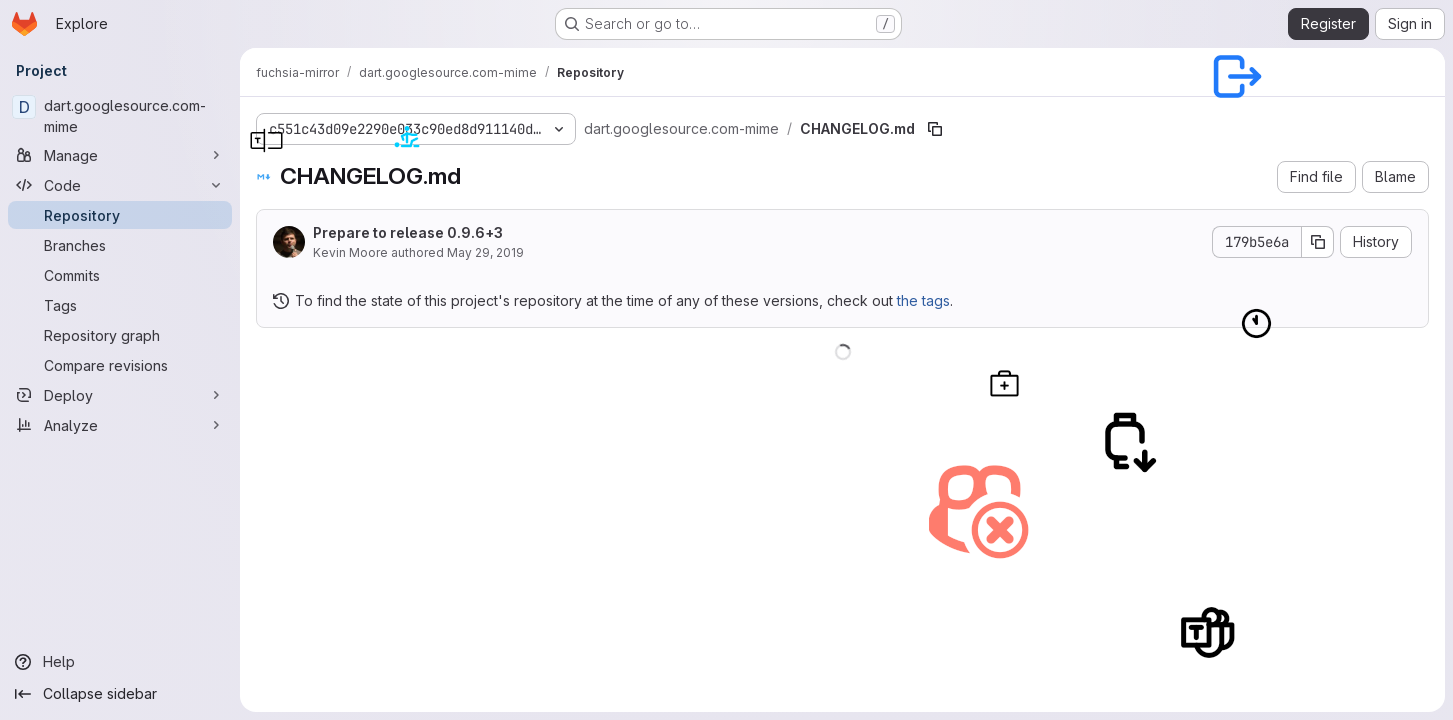 This screenshot has width=1453, height=720. I want to click on enter or edit text in a text field, so click(266, 140).